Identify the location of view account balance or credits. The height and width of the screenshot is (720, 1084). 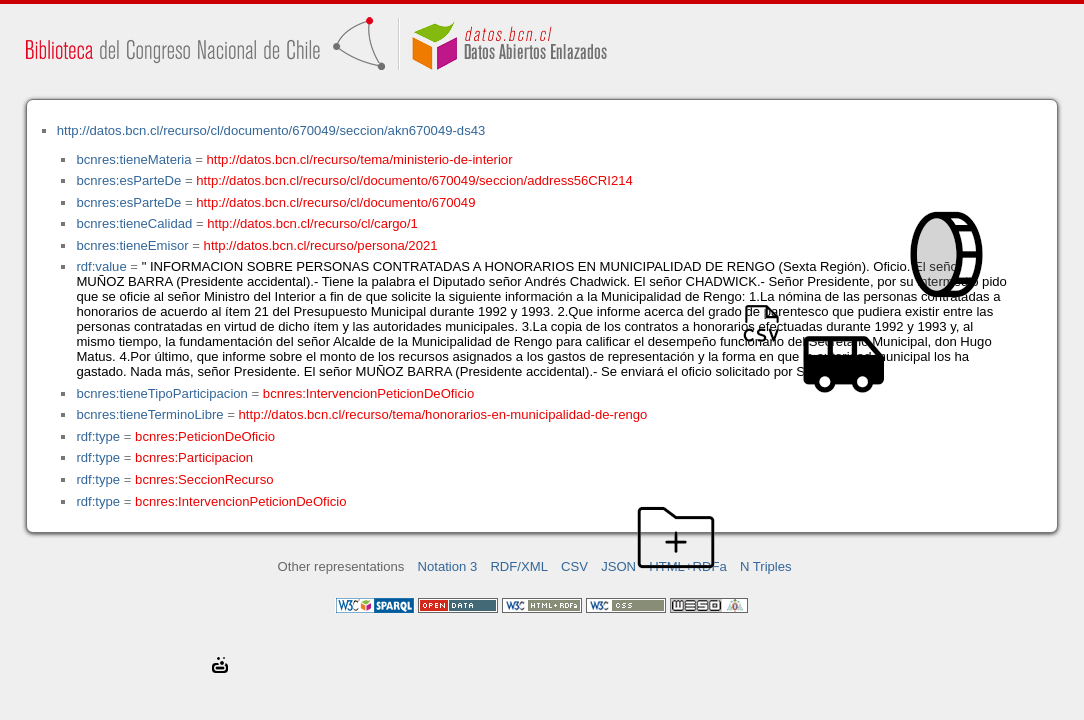
(946, 254).